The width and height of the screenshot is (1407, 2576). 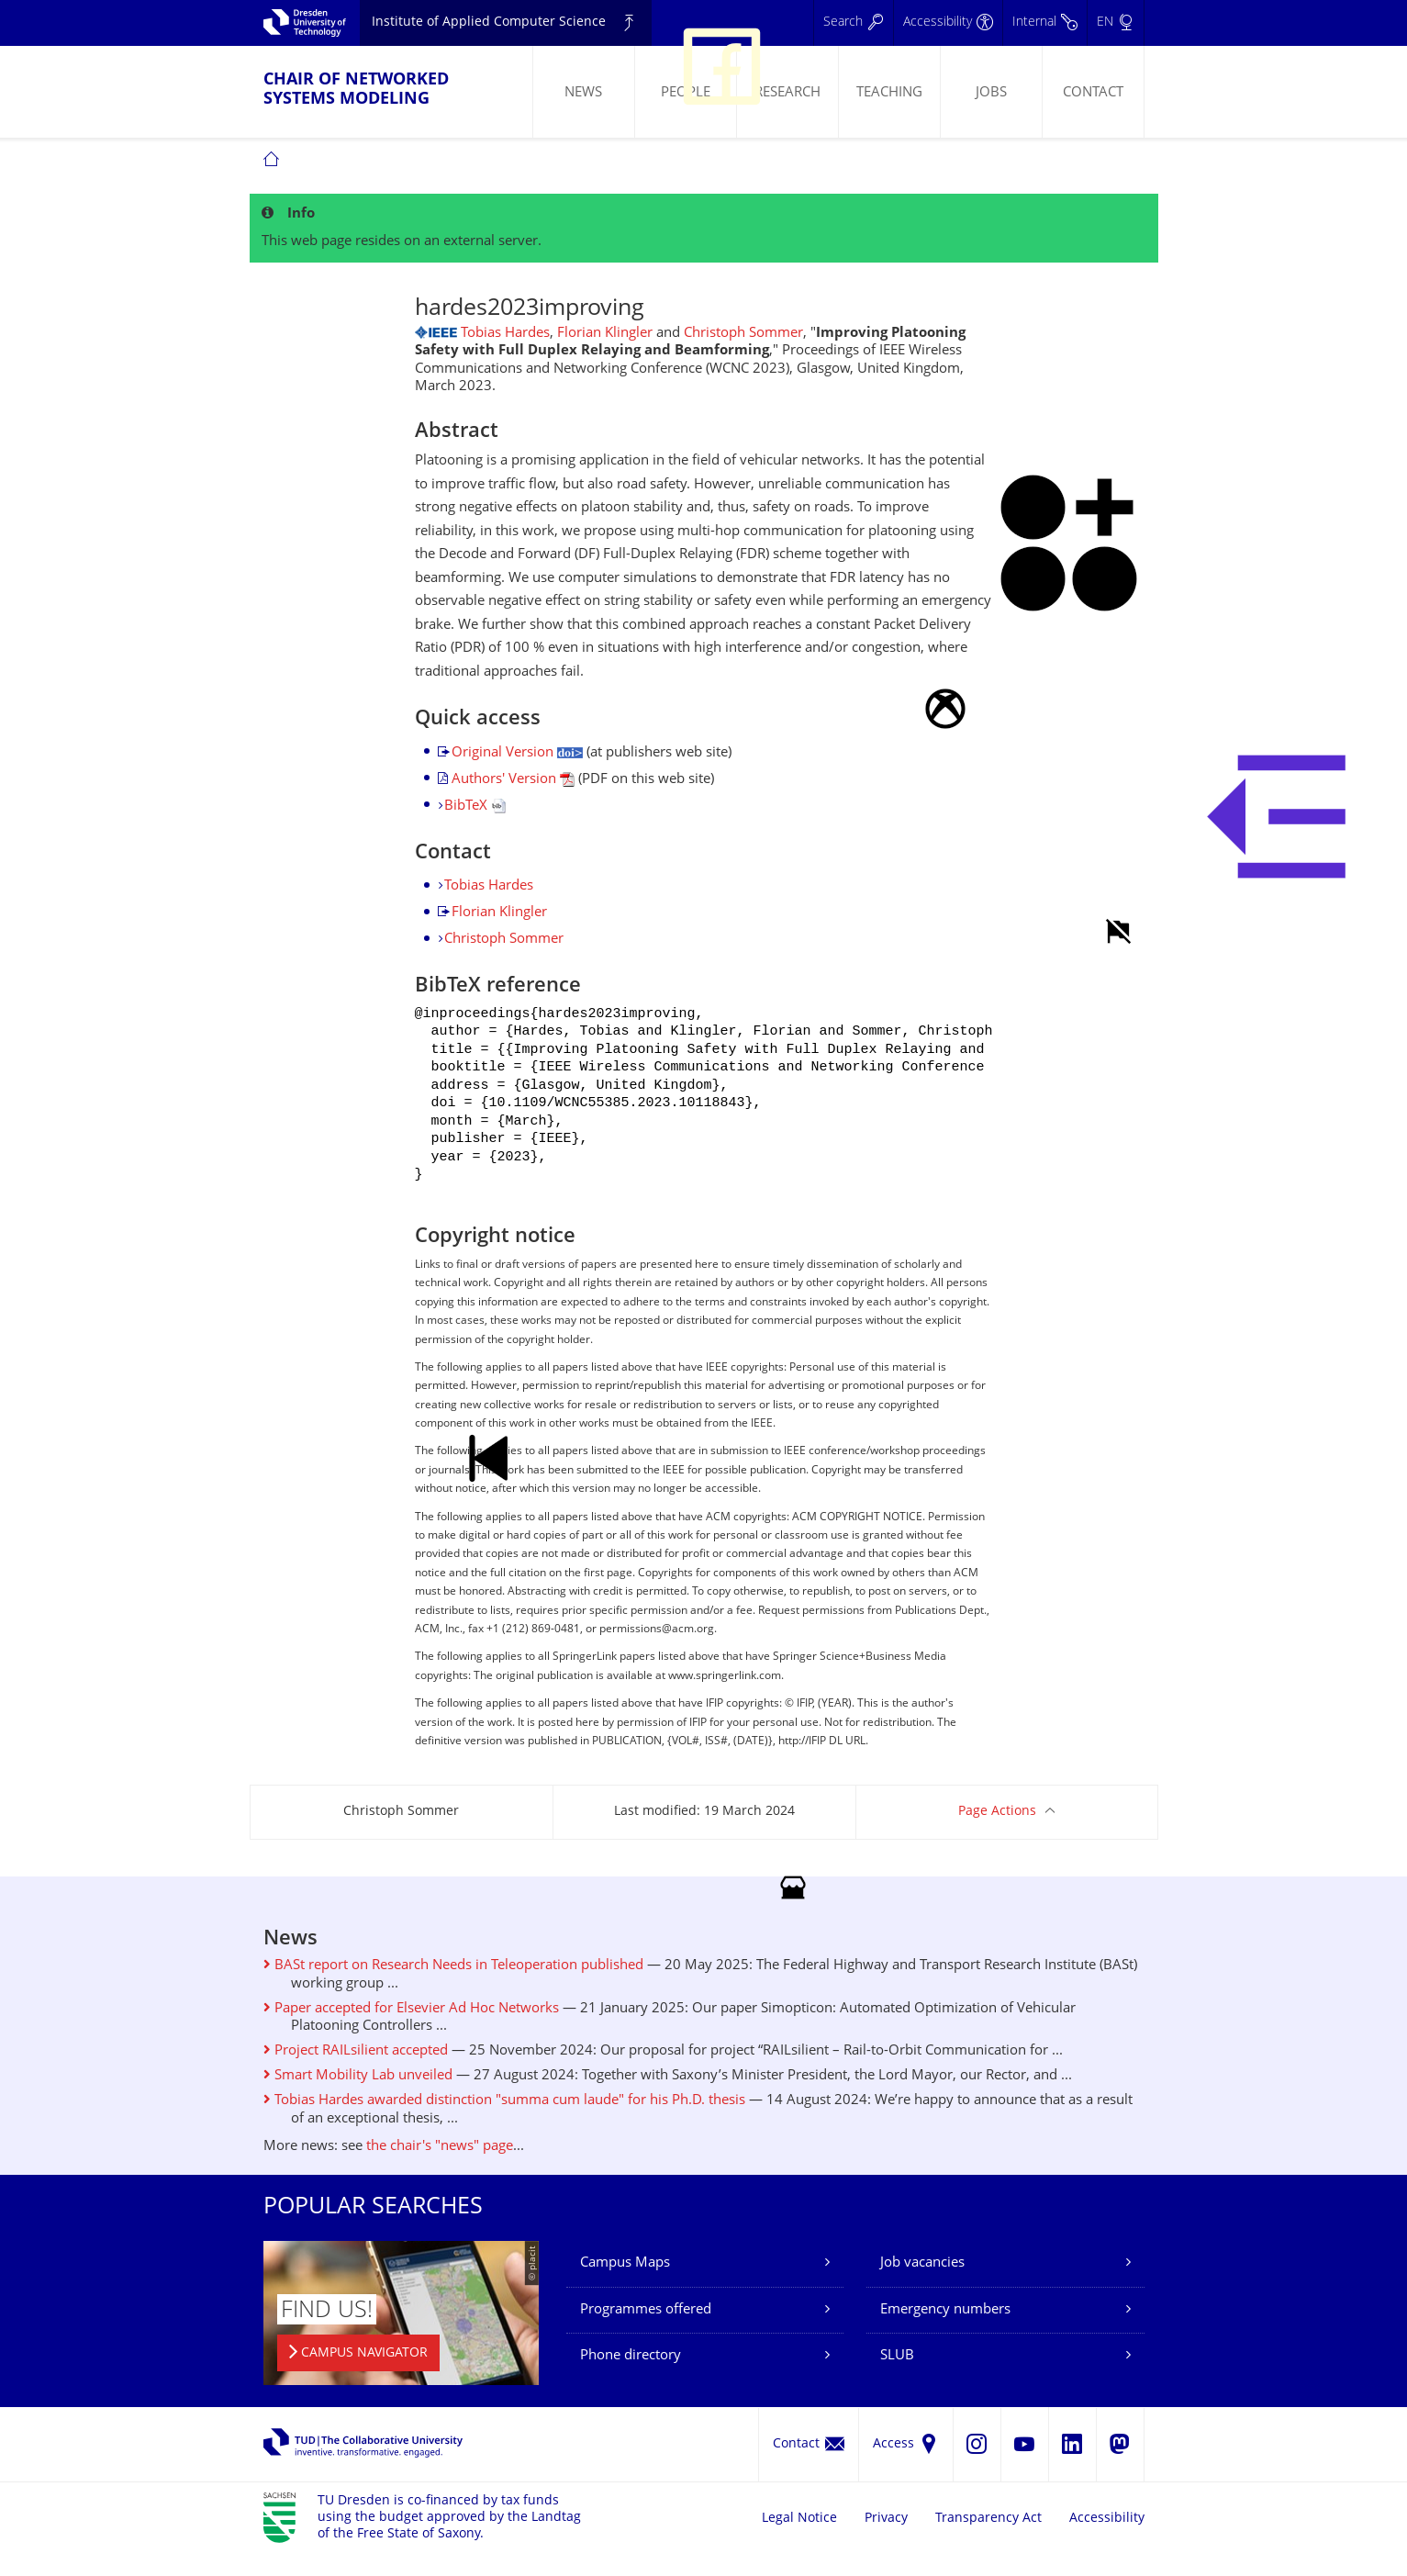 What do you see at coordinates (1276, 816) in the screenshot?
I see `collapse the sidebar menu` at bounding box center [1276, 816].